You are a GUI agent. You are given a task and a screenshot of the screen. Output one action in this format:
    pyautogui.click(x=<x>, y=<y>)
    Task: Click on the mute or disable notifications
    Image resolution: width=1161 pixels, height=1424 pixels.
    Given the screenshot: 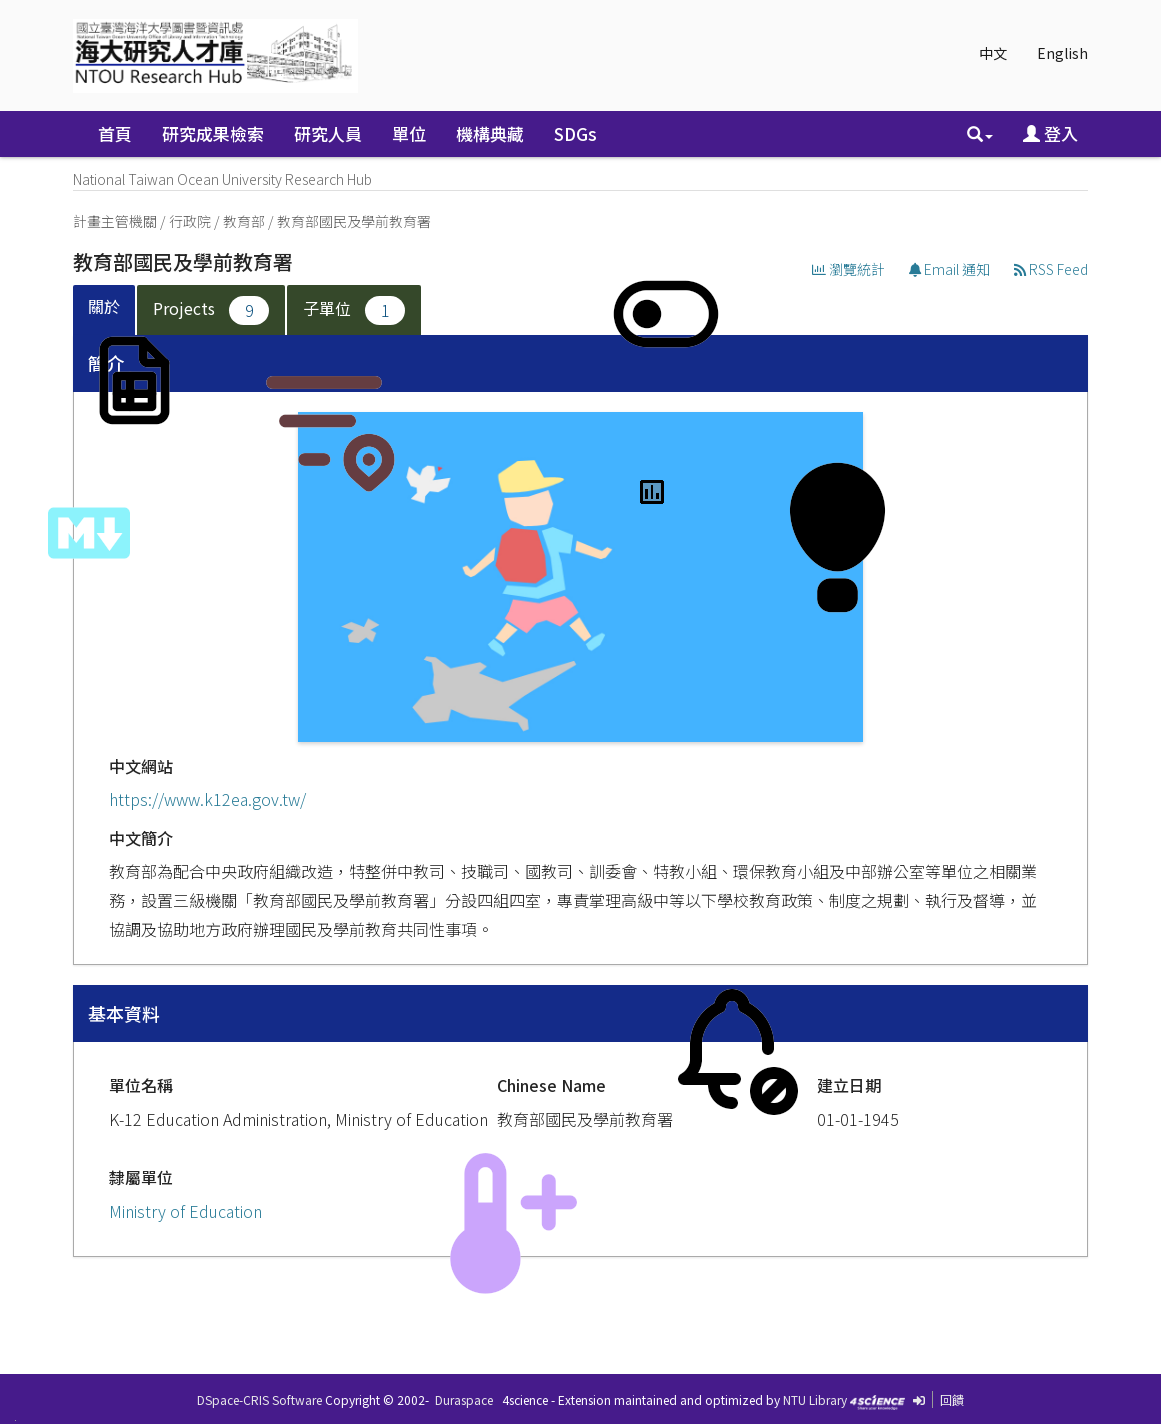 What is the action you would take?
    pyautogui.click(x=732, y=1049)
    